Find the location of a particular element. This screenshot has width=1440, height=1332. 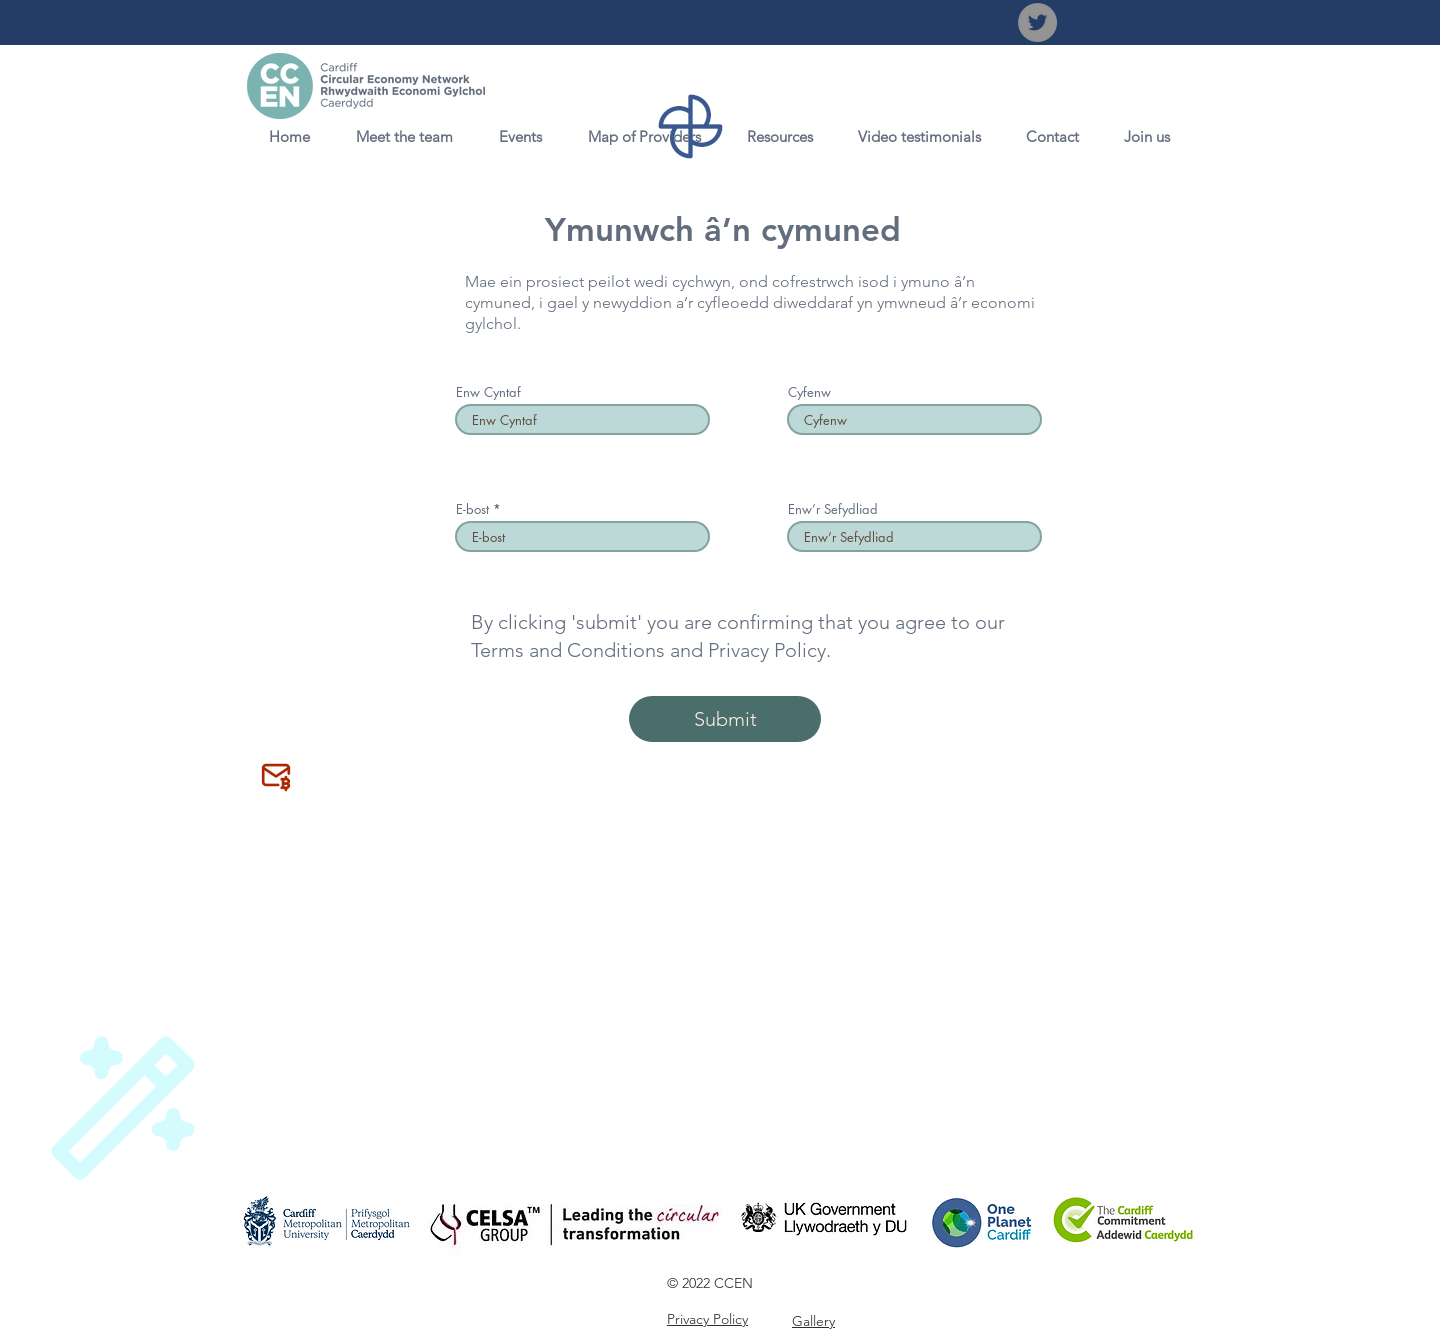

receive bitcoin payment notifications is located at coordinates (276, 775).